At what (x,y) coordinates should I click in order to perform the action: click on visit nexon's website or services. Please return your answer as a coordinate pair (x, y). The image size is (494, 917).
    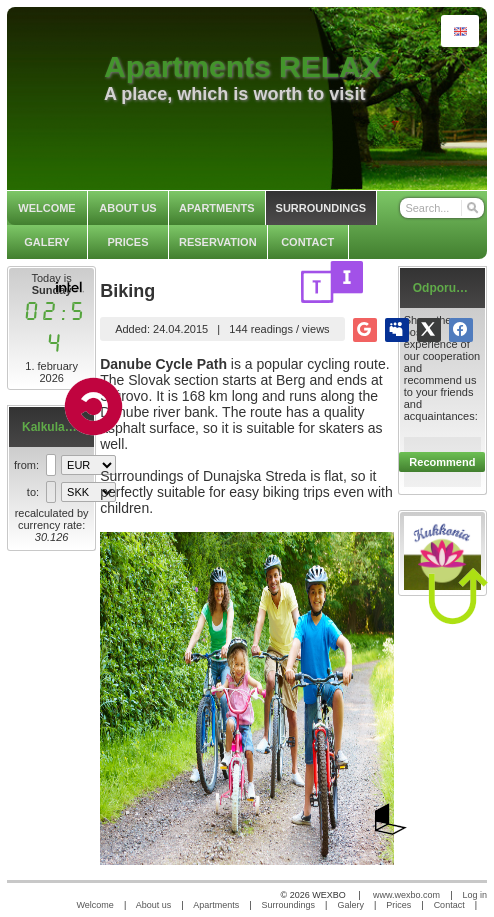
    Looking at the image, I should click on (391, 819).